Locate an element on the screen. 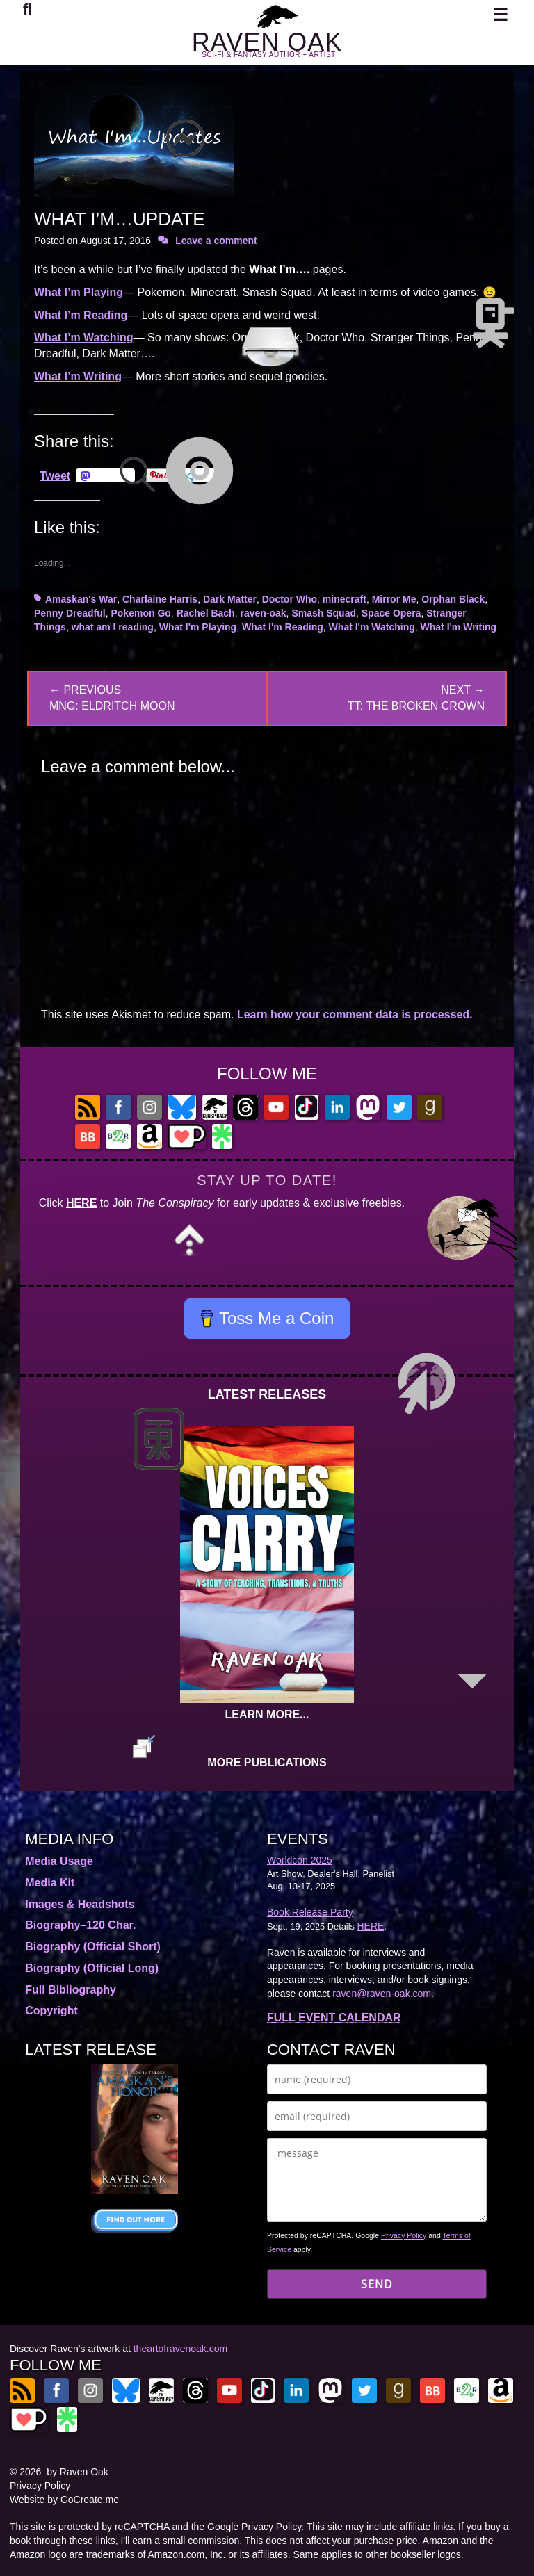  indicates a blu-ray disc or BD media is located at coordinates (200, 471).